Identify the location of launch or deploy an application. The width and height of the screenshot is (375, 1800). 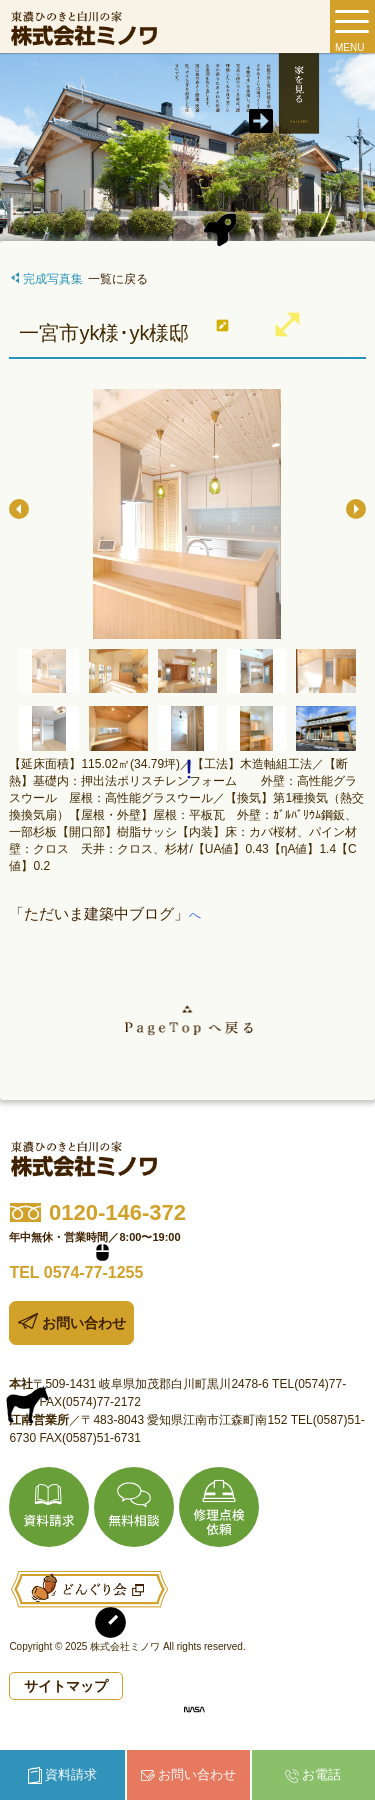
(221, 228).